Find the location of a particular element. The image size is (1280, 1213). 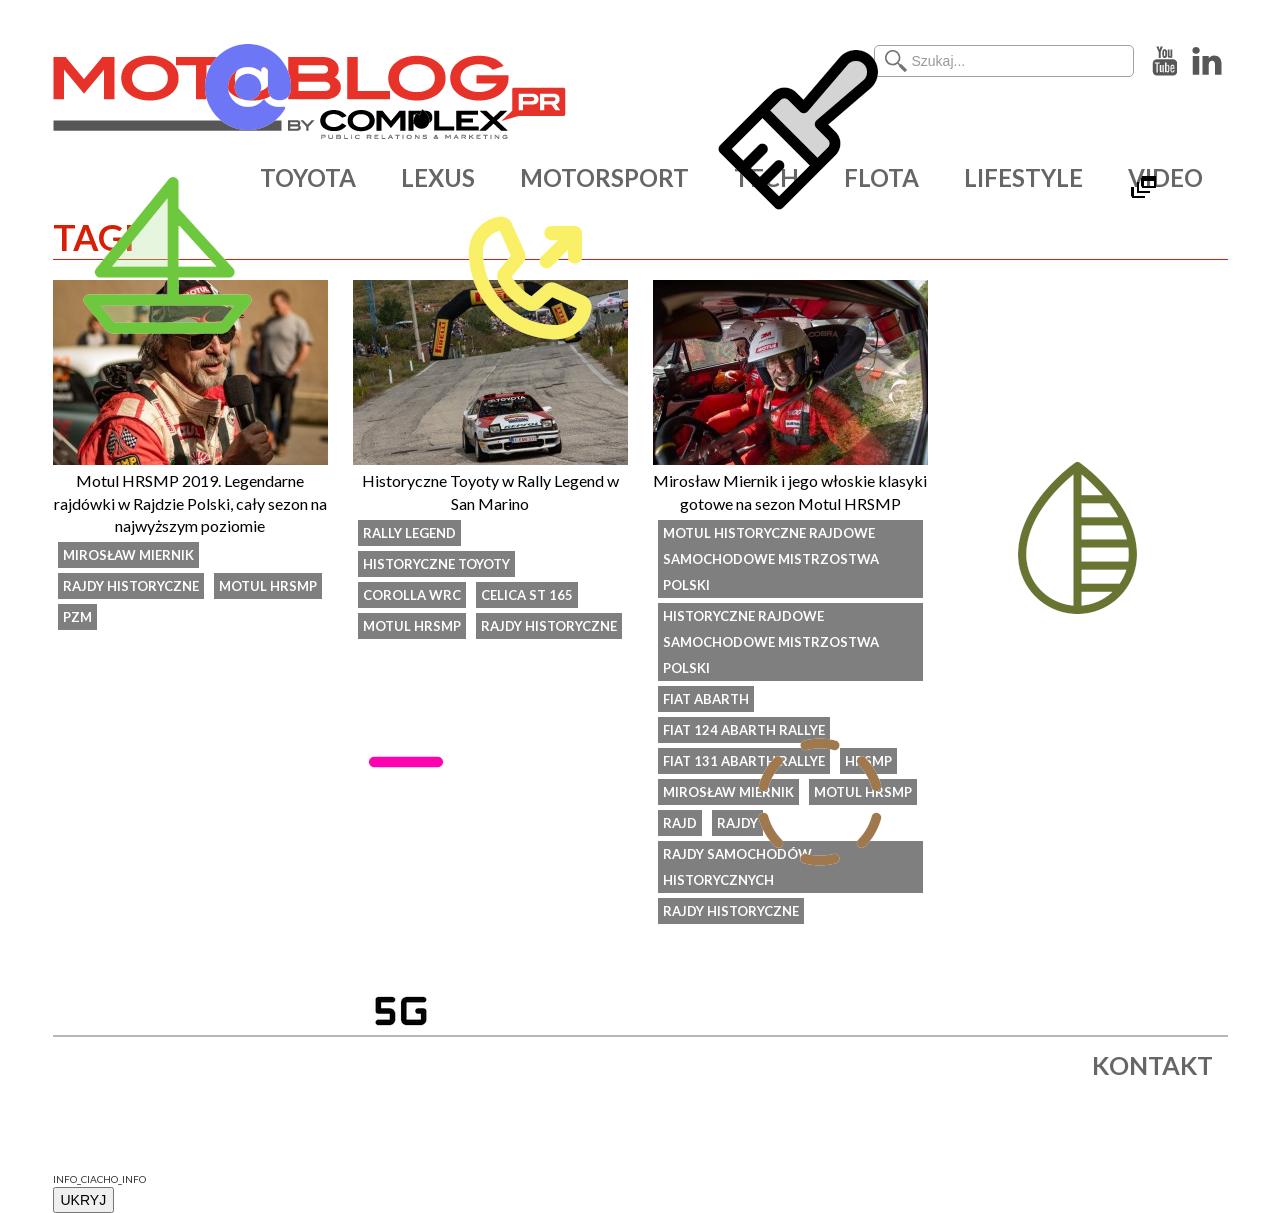

remove an item from a list or cart is located at coordinates (406, 762).